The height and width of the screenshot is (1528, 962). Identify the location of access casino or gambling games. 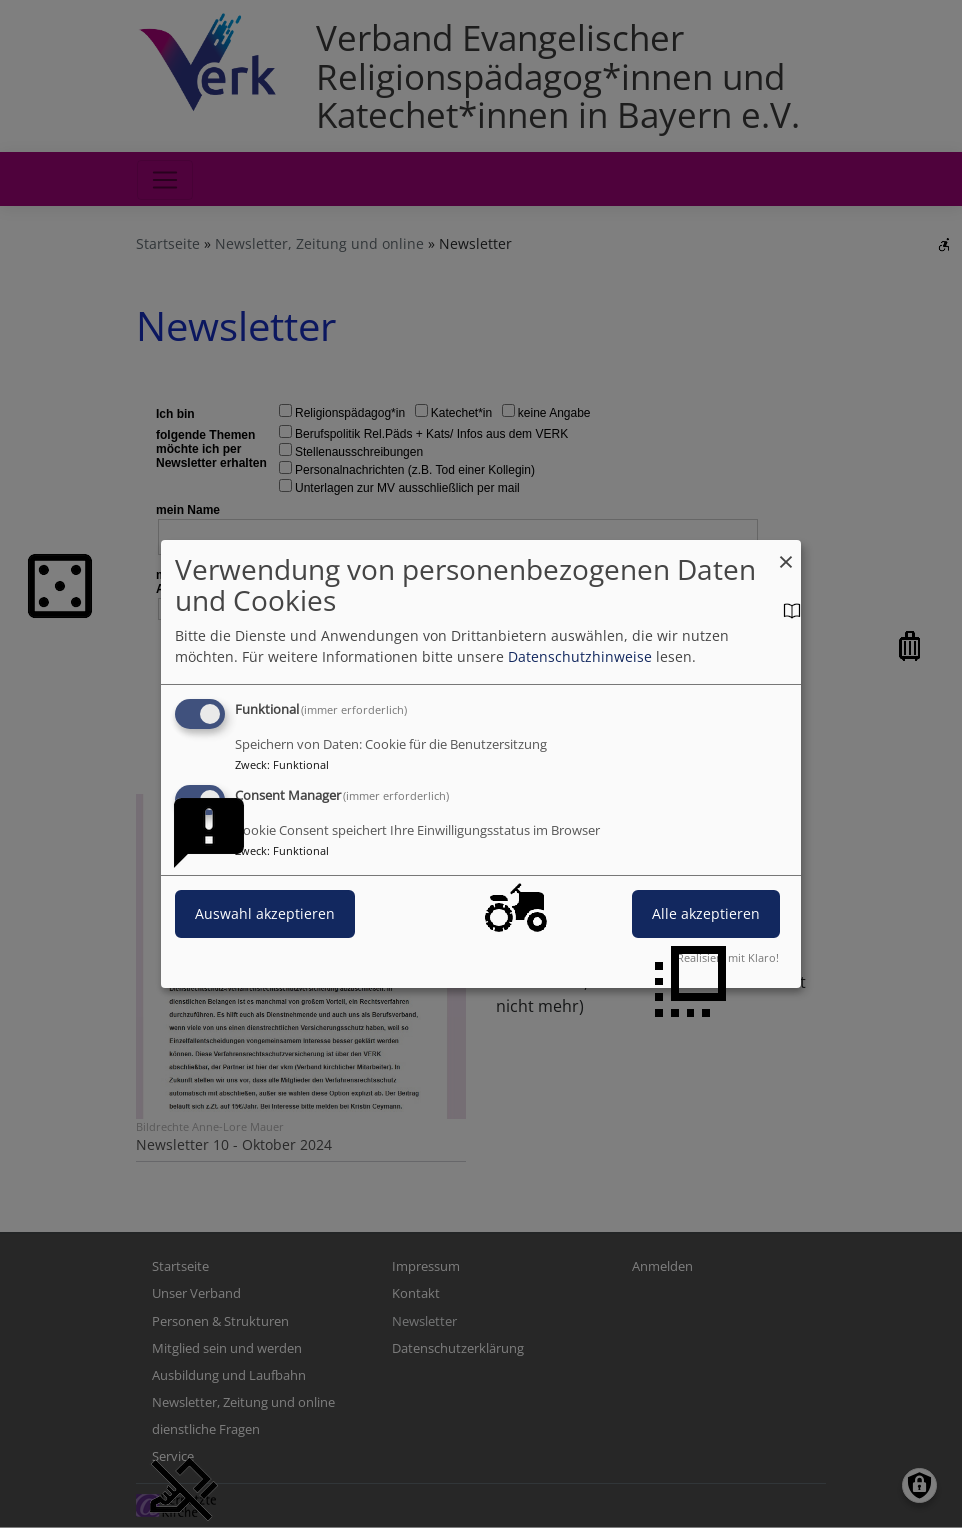
(60, 586).